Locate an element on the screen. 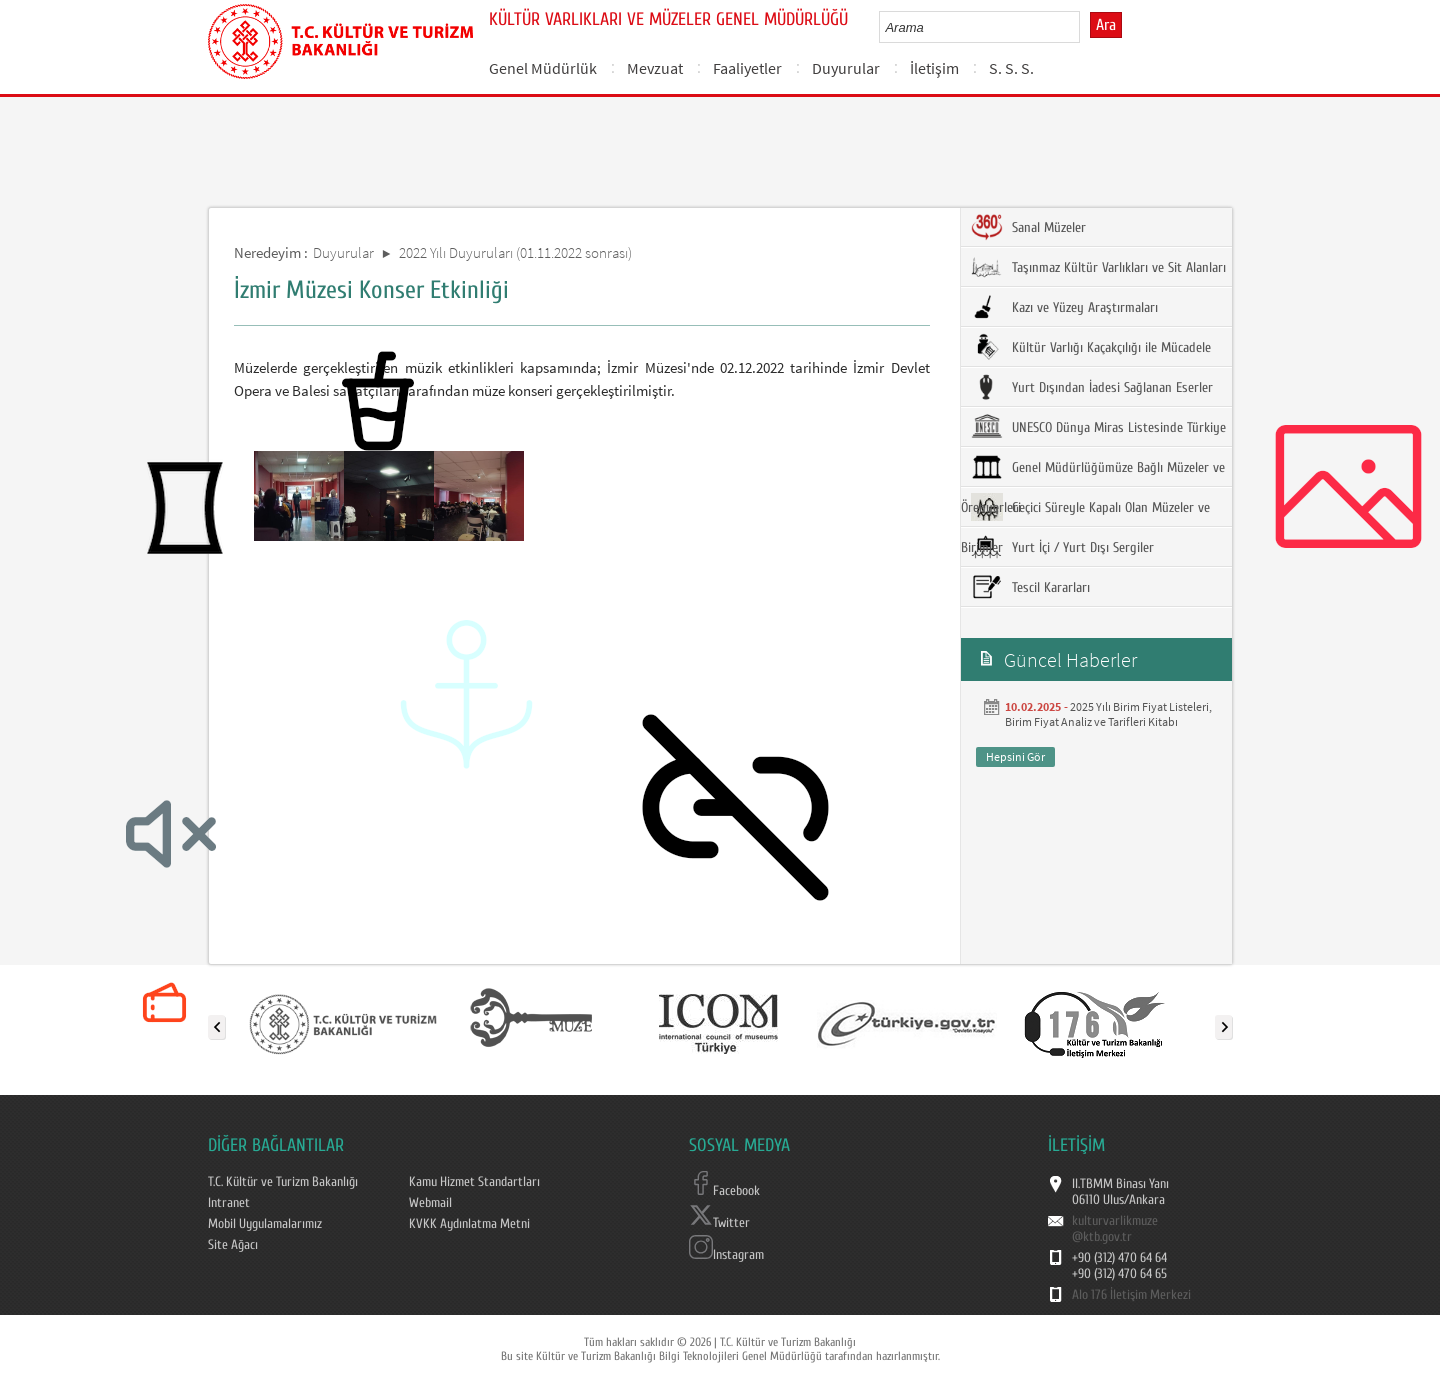  mute audio or sound is located at coordinates (171, 834).